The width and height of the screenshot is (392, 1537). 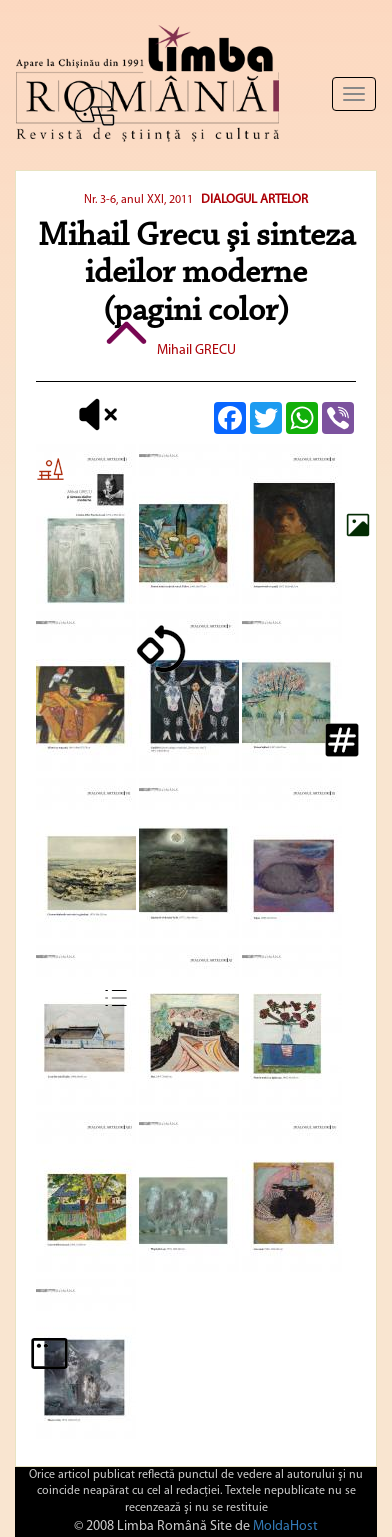 What do you see at coordinates (116, 998) in the screenshot?
I see `view list items` at bounding box center [116, 998].